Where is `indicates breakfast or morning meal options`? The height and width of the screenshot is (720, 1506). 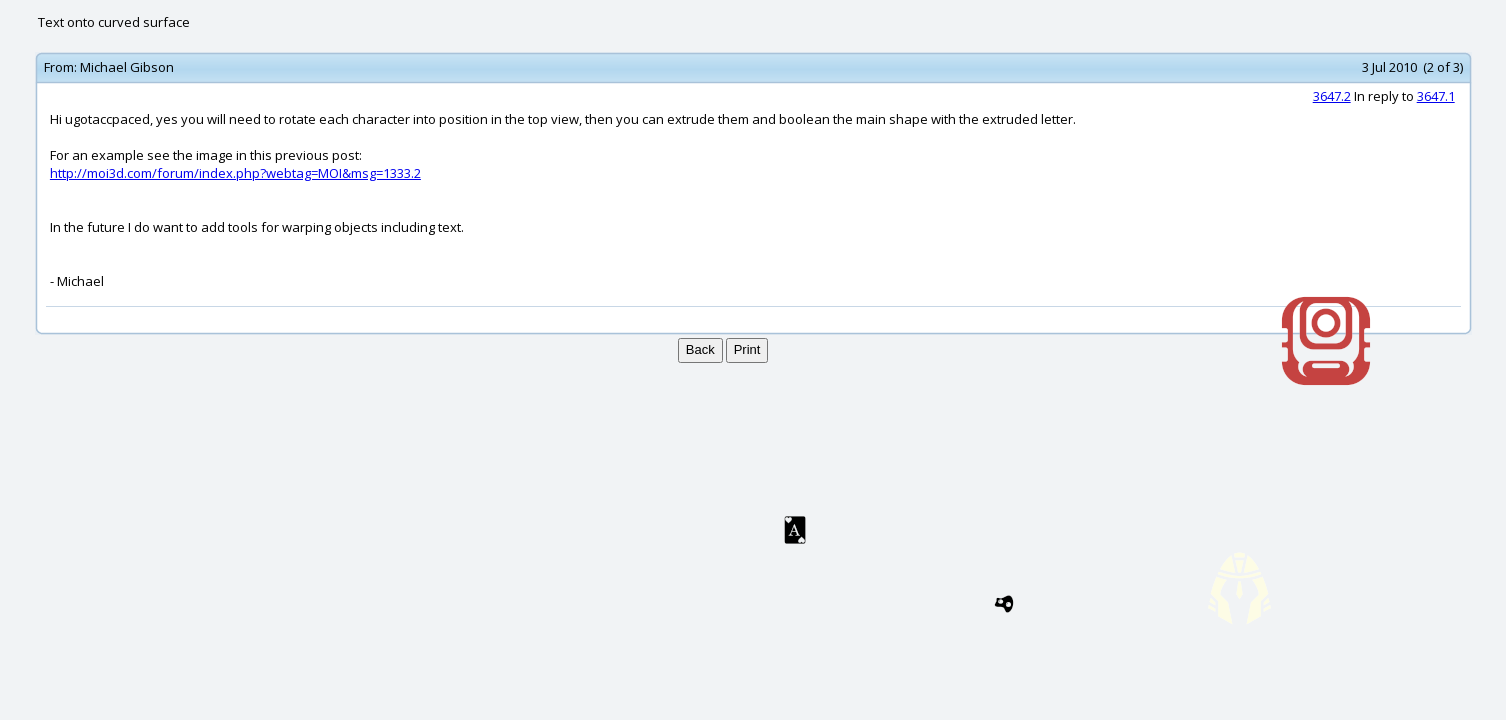
indicates breakfast or morning meal options is located at coordinates (1004, 604).